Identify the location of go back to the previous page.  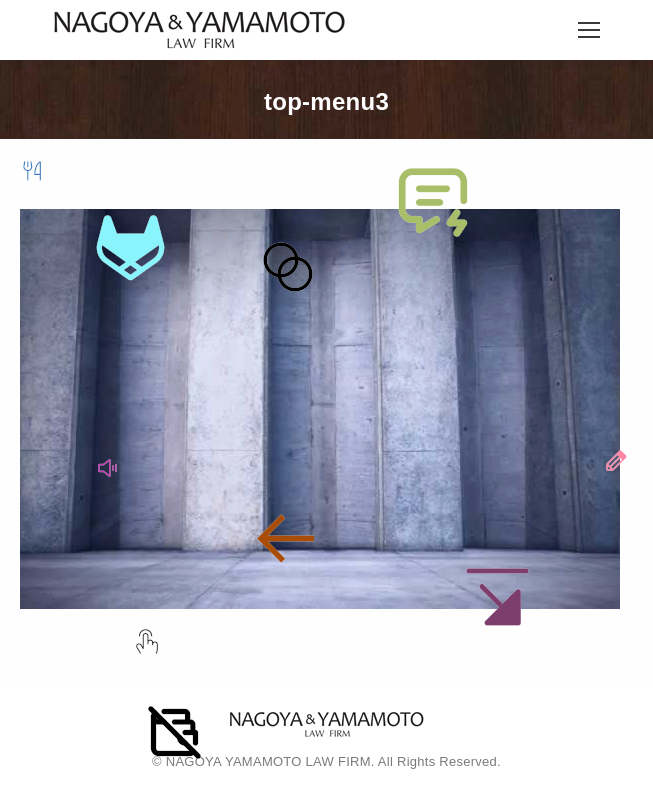
(285, 538).